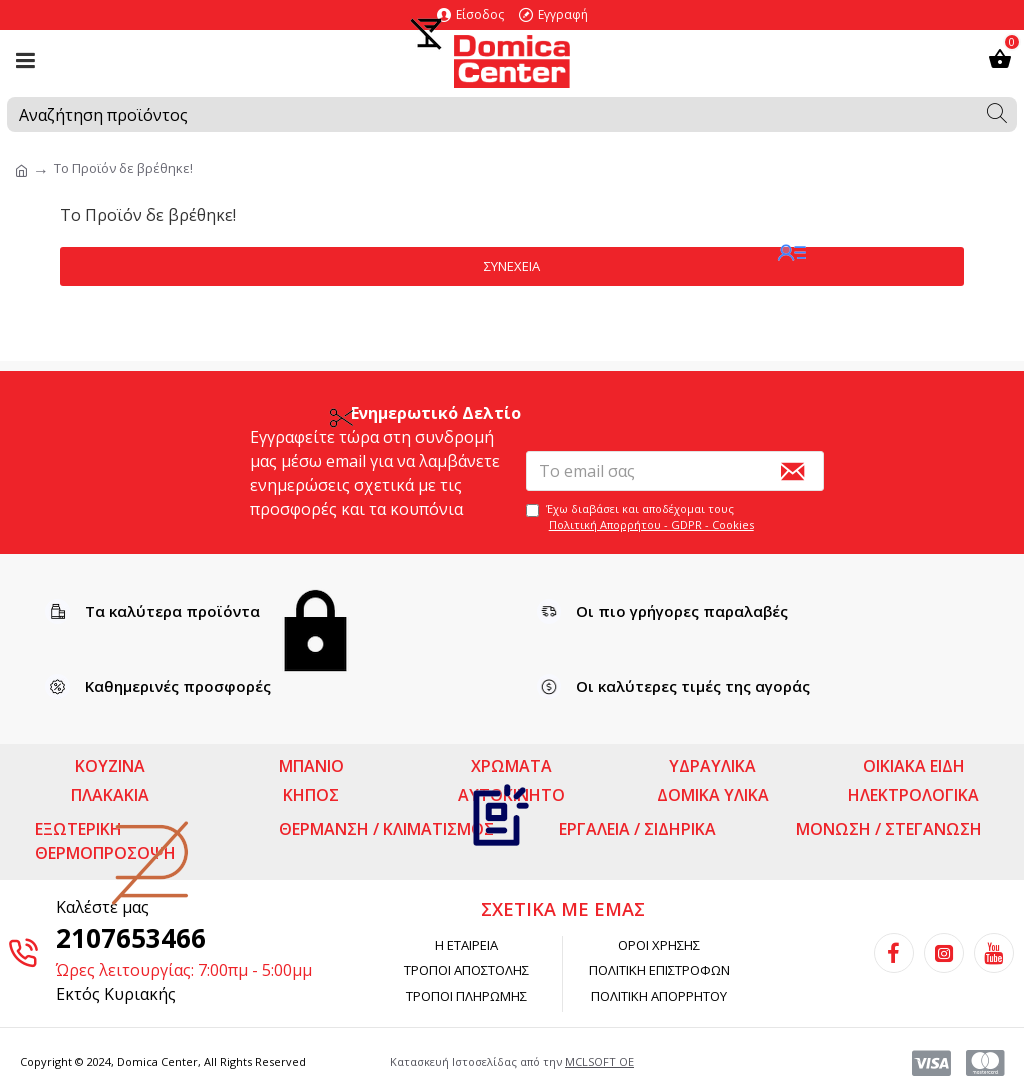 Image resolution: width=1024 pixels, height=1092 pixels. Describe the element at coordinates (341, 418) in the screenshot. I see `cut selected content` at that location.